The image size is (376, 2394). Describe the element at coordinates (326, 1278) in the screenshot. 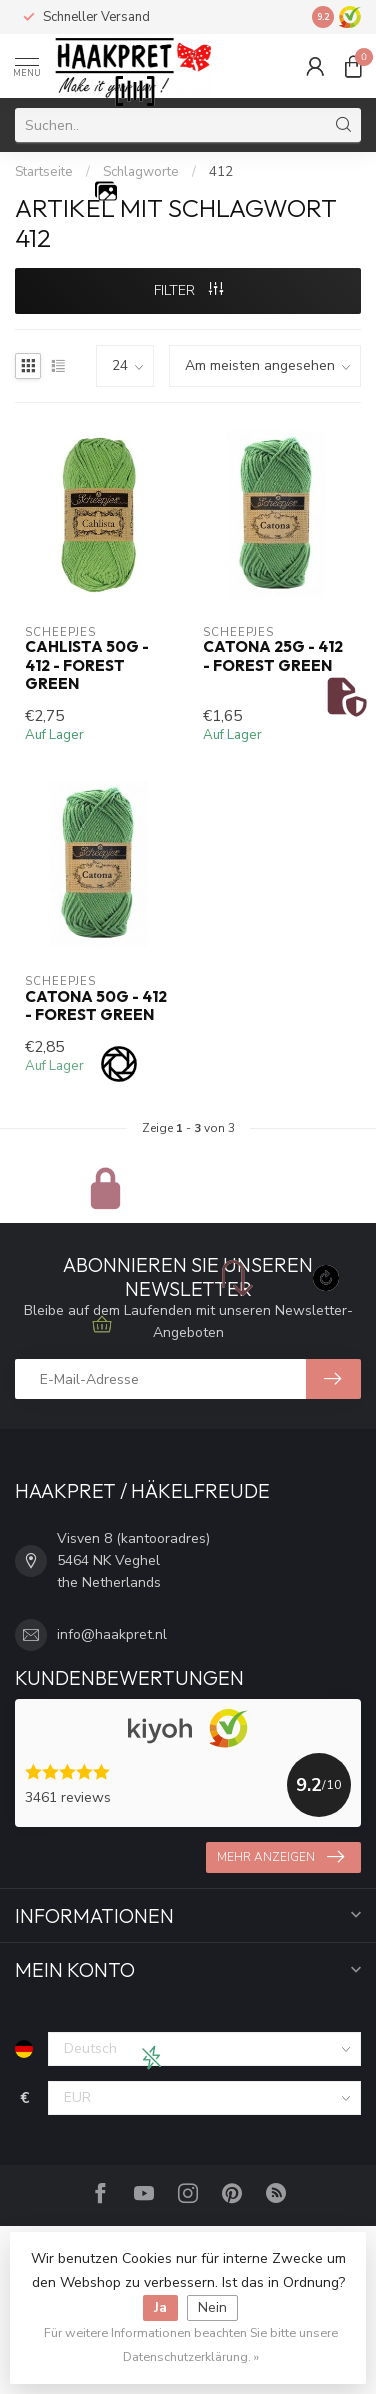

I see `refresh or reload content` at that location.